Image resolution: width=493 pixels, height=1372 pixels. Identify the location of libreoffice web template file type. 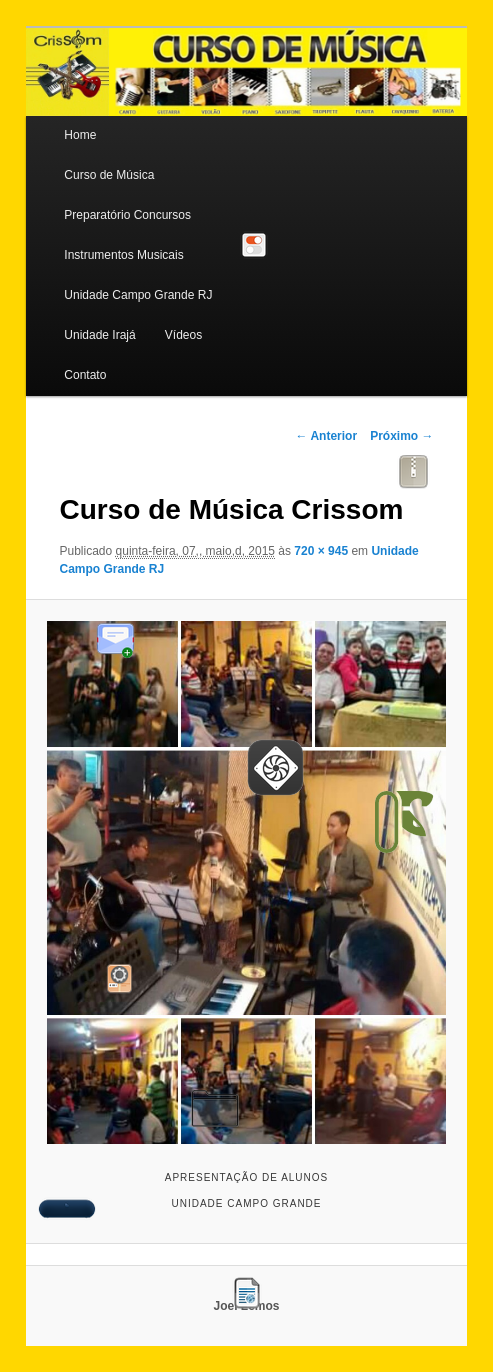
(247, 1293).